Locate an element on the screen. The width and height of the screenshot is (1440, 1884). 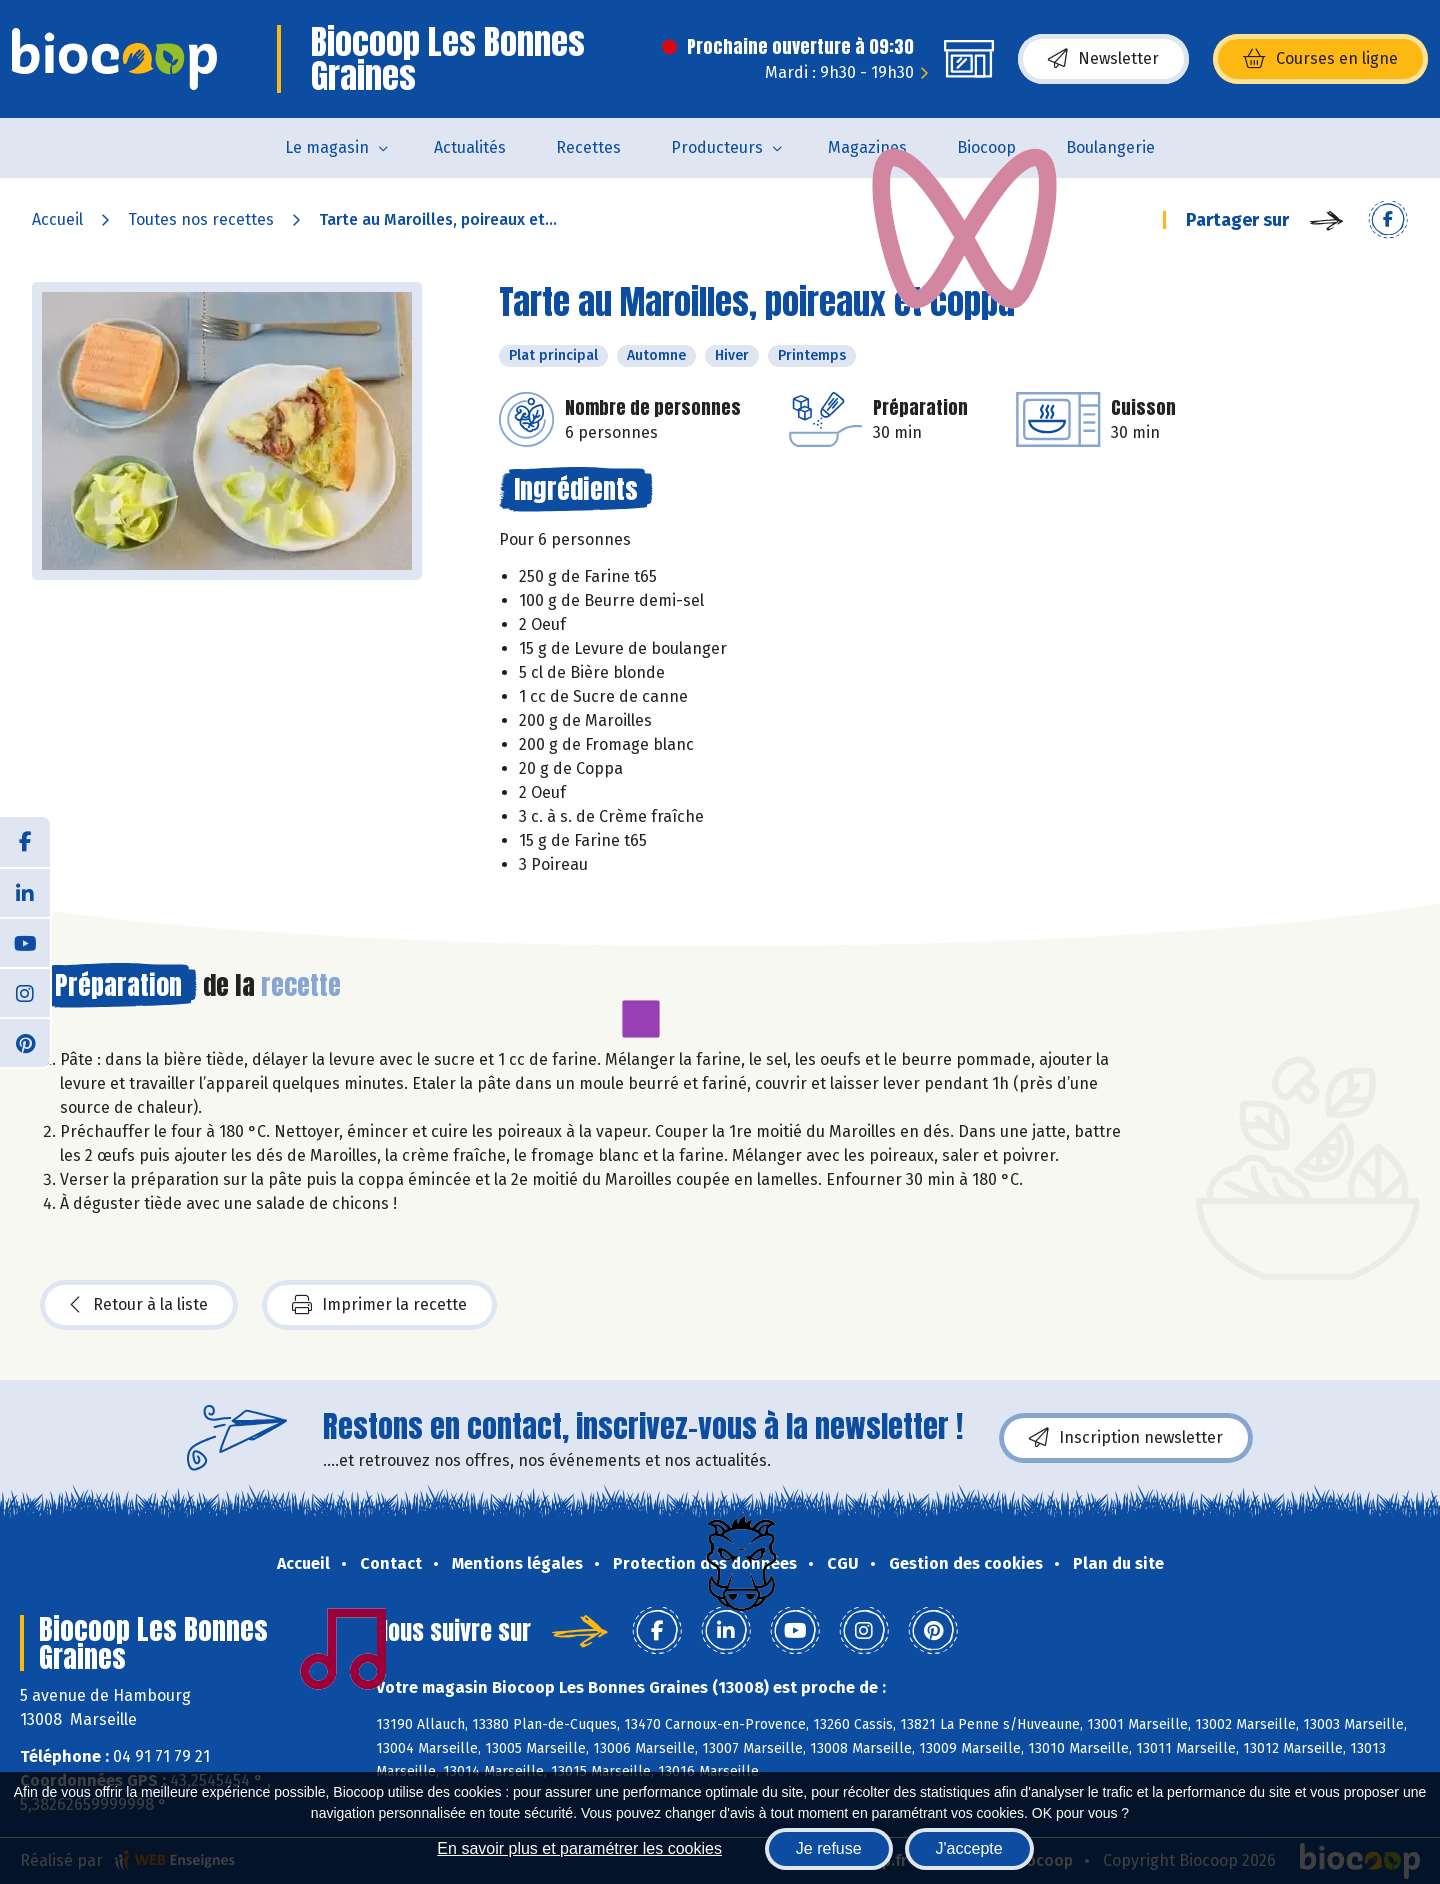
stop media playback is located at coordinates (641, 1019).